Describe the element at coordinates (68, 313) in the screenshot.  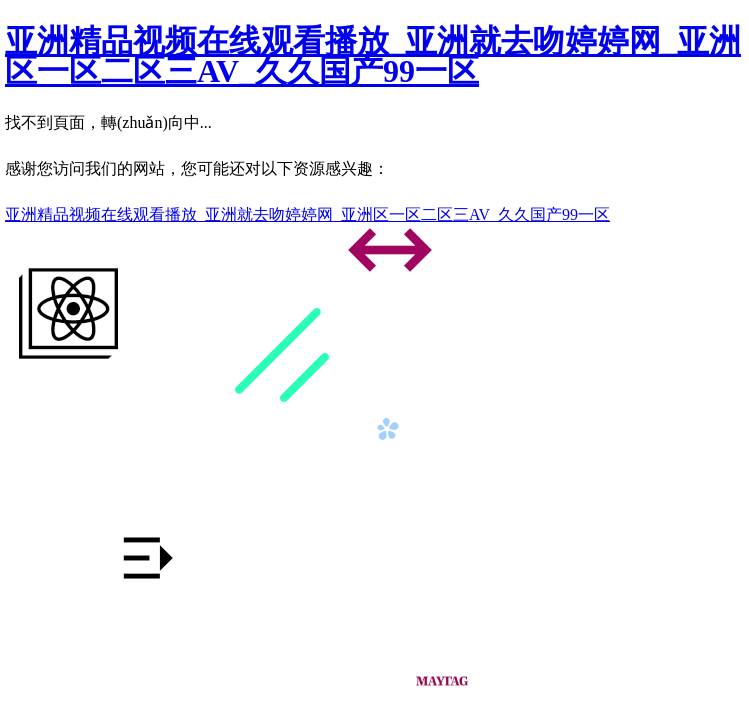
I see `create react app logo` at that location.